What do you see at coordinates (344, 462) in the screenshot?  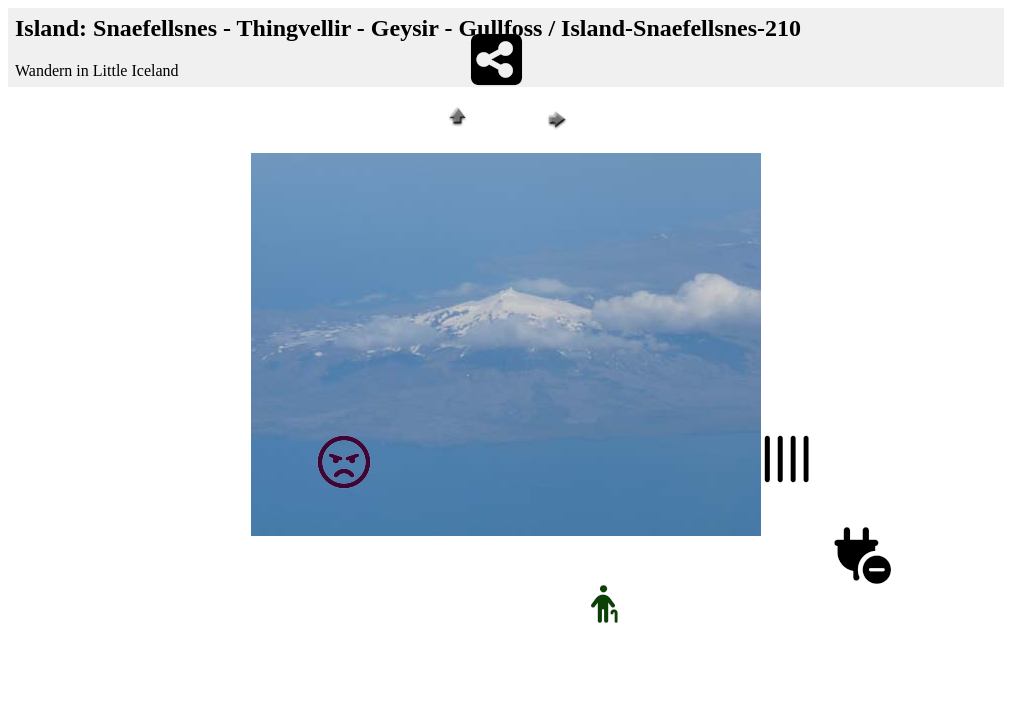 I see `express anger or frustration in a reaction` at bounding box center [344, 462].